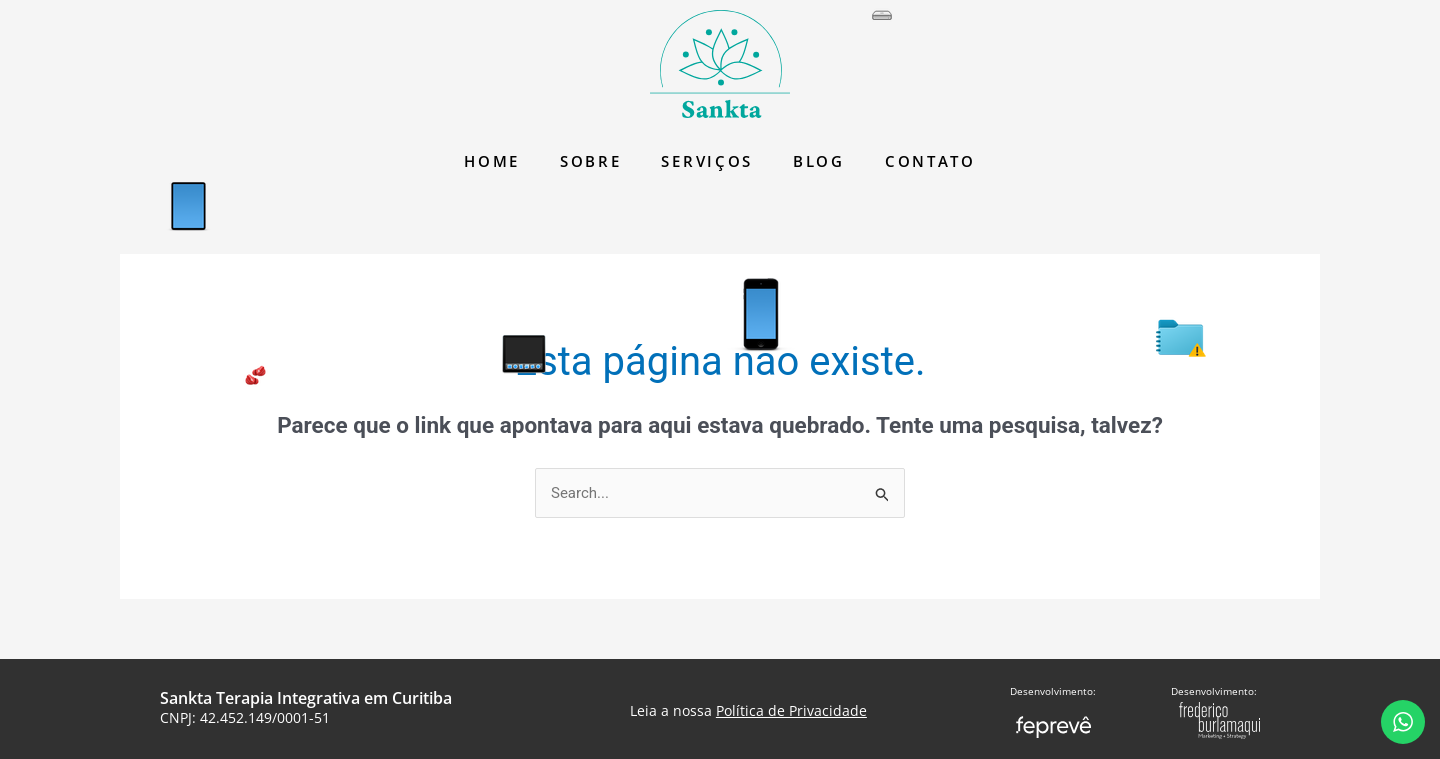  I want to click on access the dock settings or preferences, so click(524, 354).